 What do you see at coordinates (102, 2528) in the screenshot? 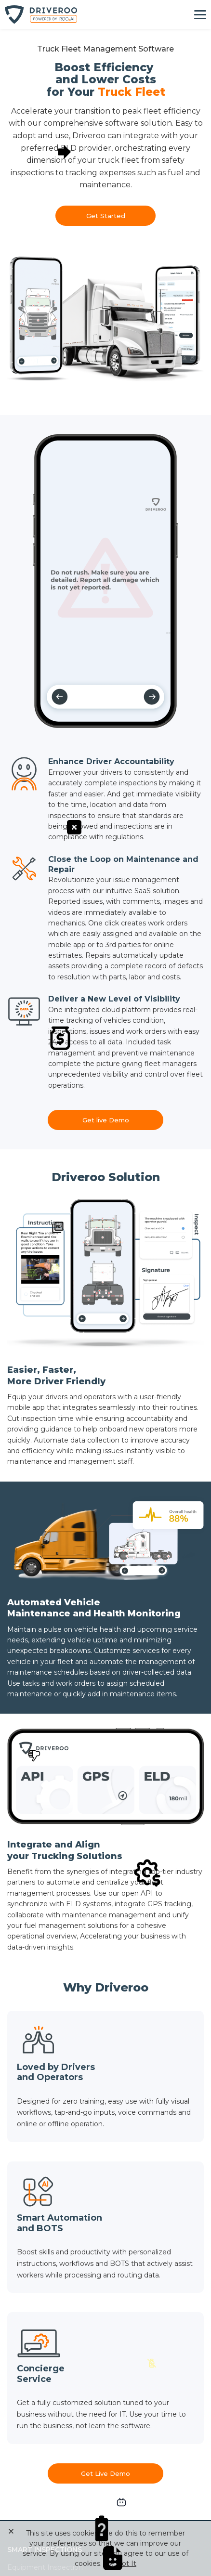
I see `indicates battery status cannot be determined` at bounding box center [102, 2528].